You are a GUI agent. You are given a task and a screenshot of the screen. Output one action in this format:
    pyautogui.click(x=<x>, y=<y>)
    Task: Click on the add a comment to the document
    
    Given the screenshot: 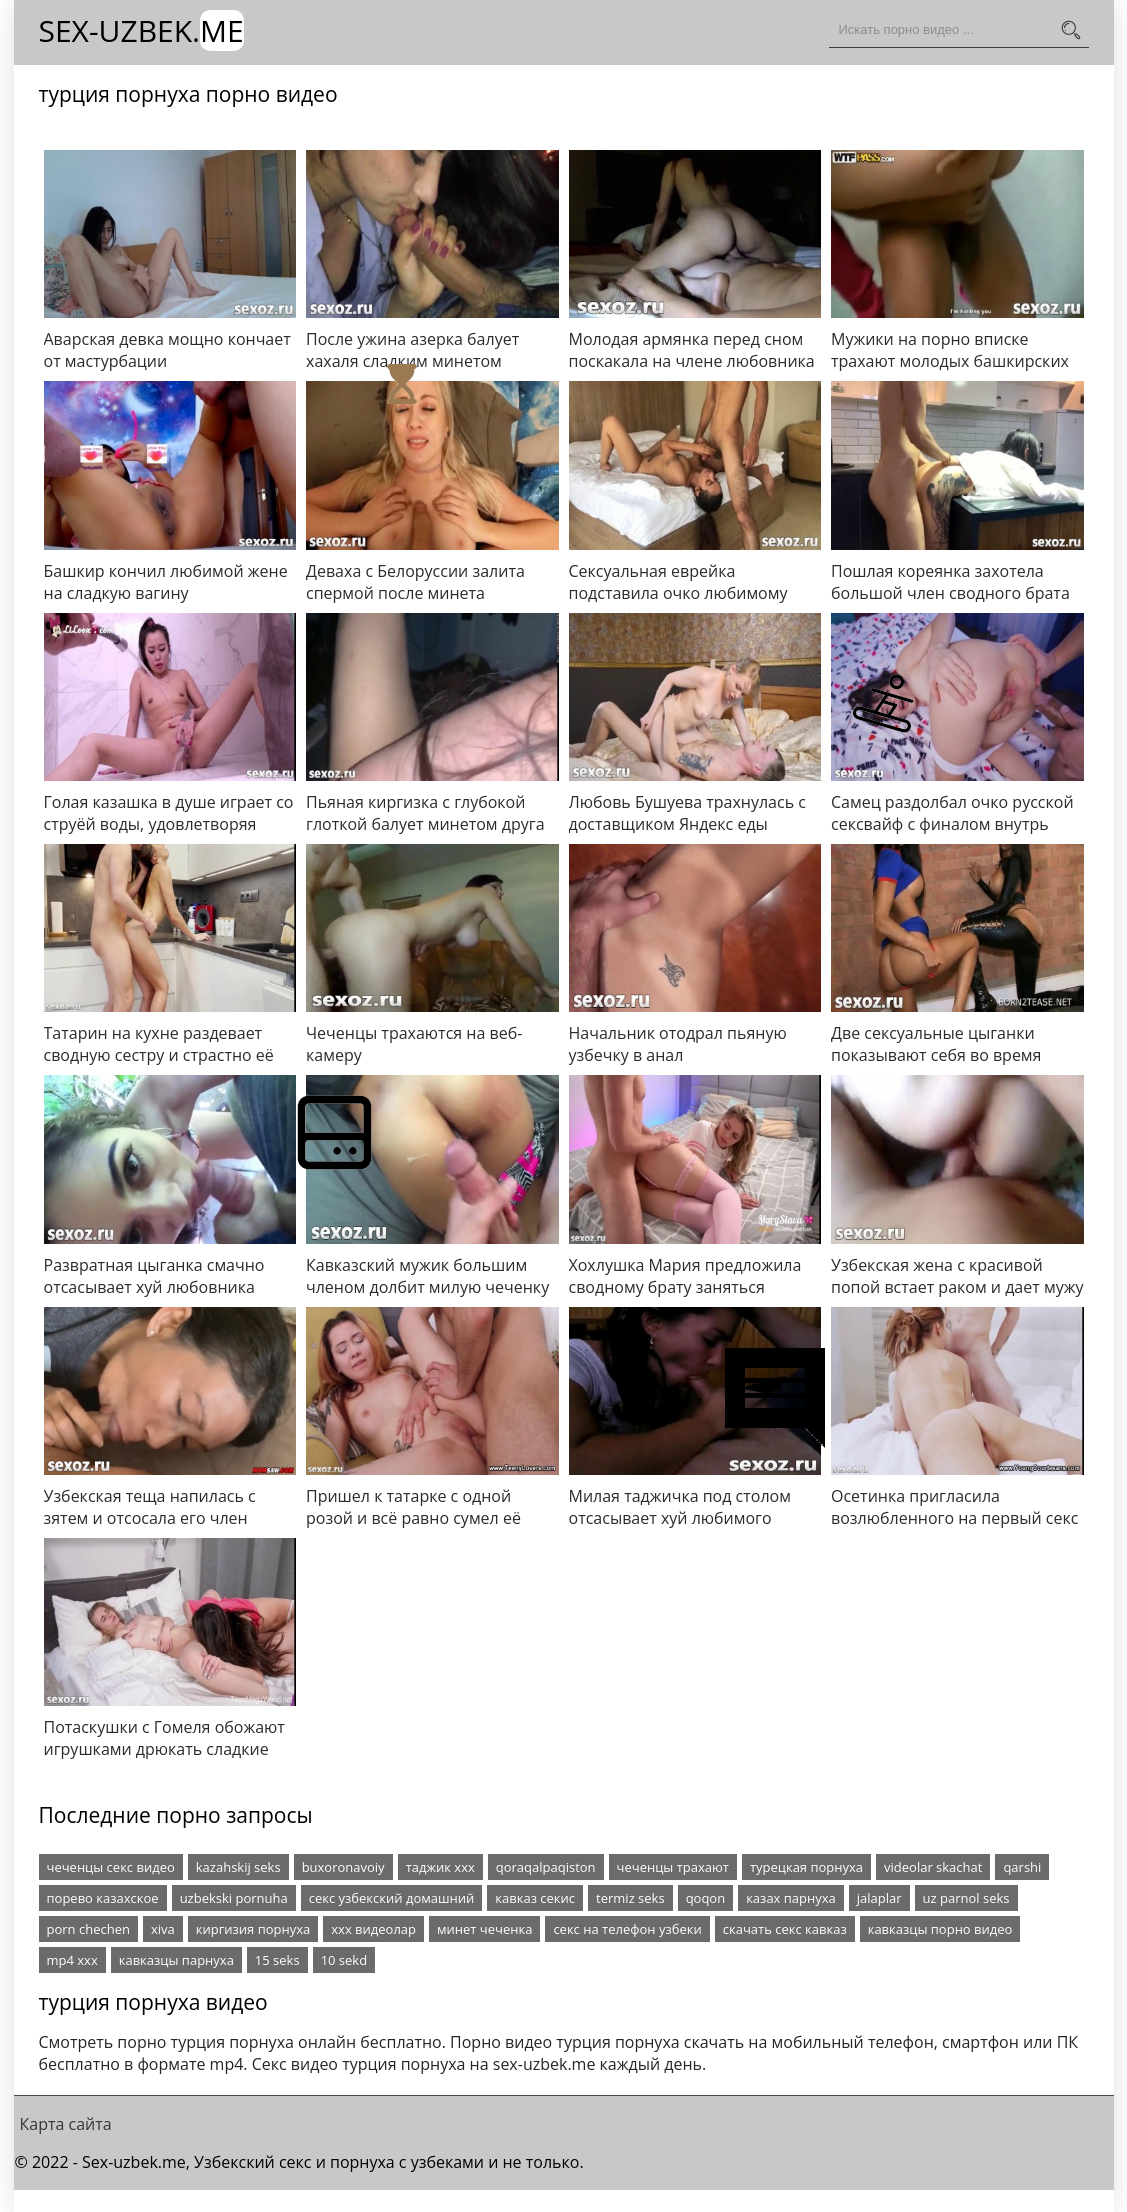 What is the action you would take?
    pyautogui.click(x=775, y=1398)
    